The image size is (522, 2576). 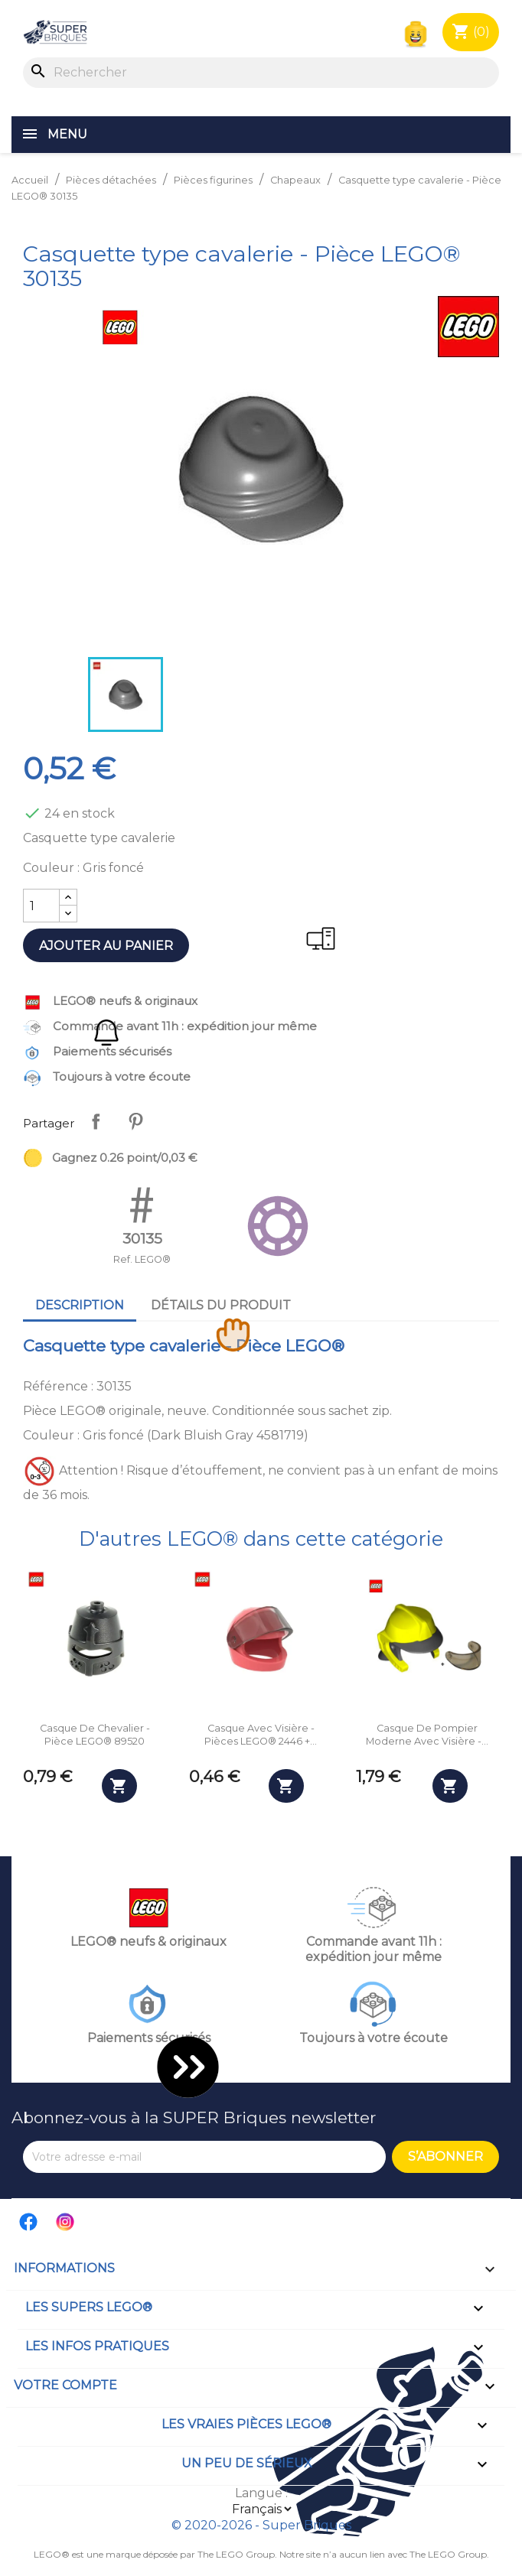 I want to click on open VSCO photo editing app, so click(x=278, y=1226).